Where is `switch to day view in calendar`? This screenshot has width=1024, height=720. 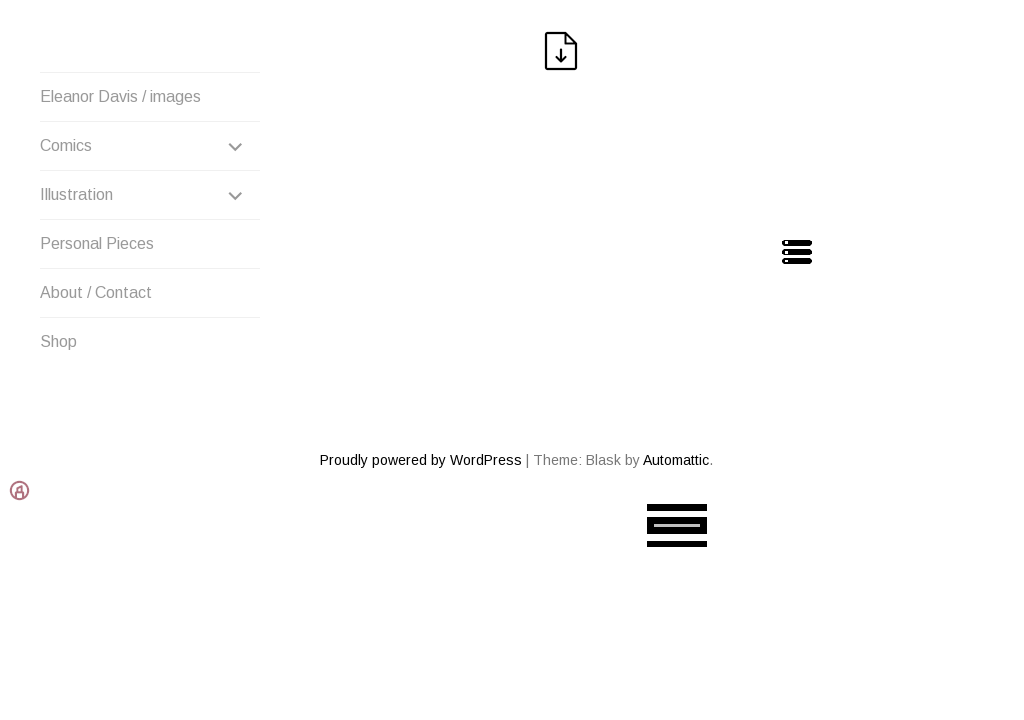
switch to day view in calendar is located at coordinates (677, 524).